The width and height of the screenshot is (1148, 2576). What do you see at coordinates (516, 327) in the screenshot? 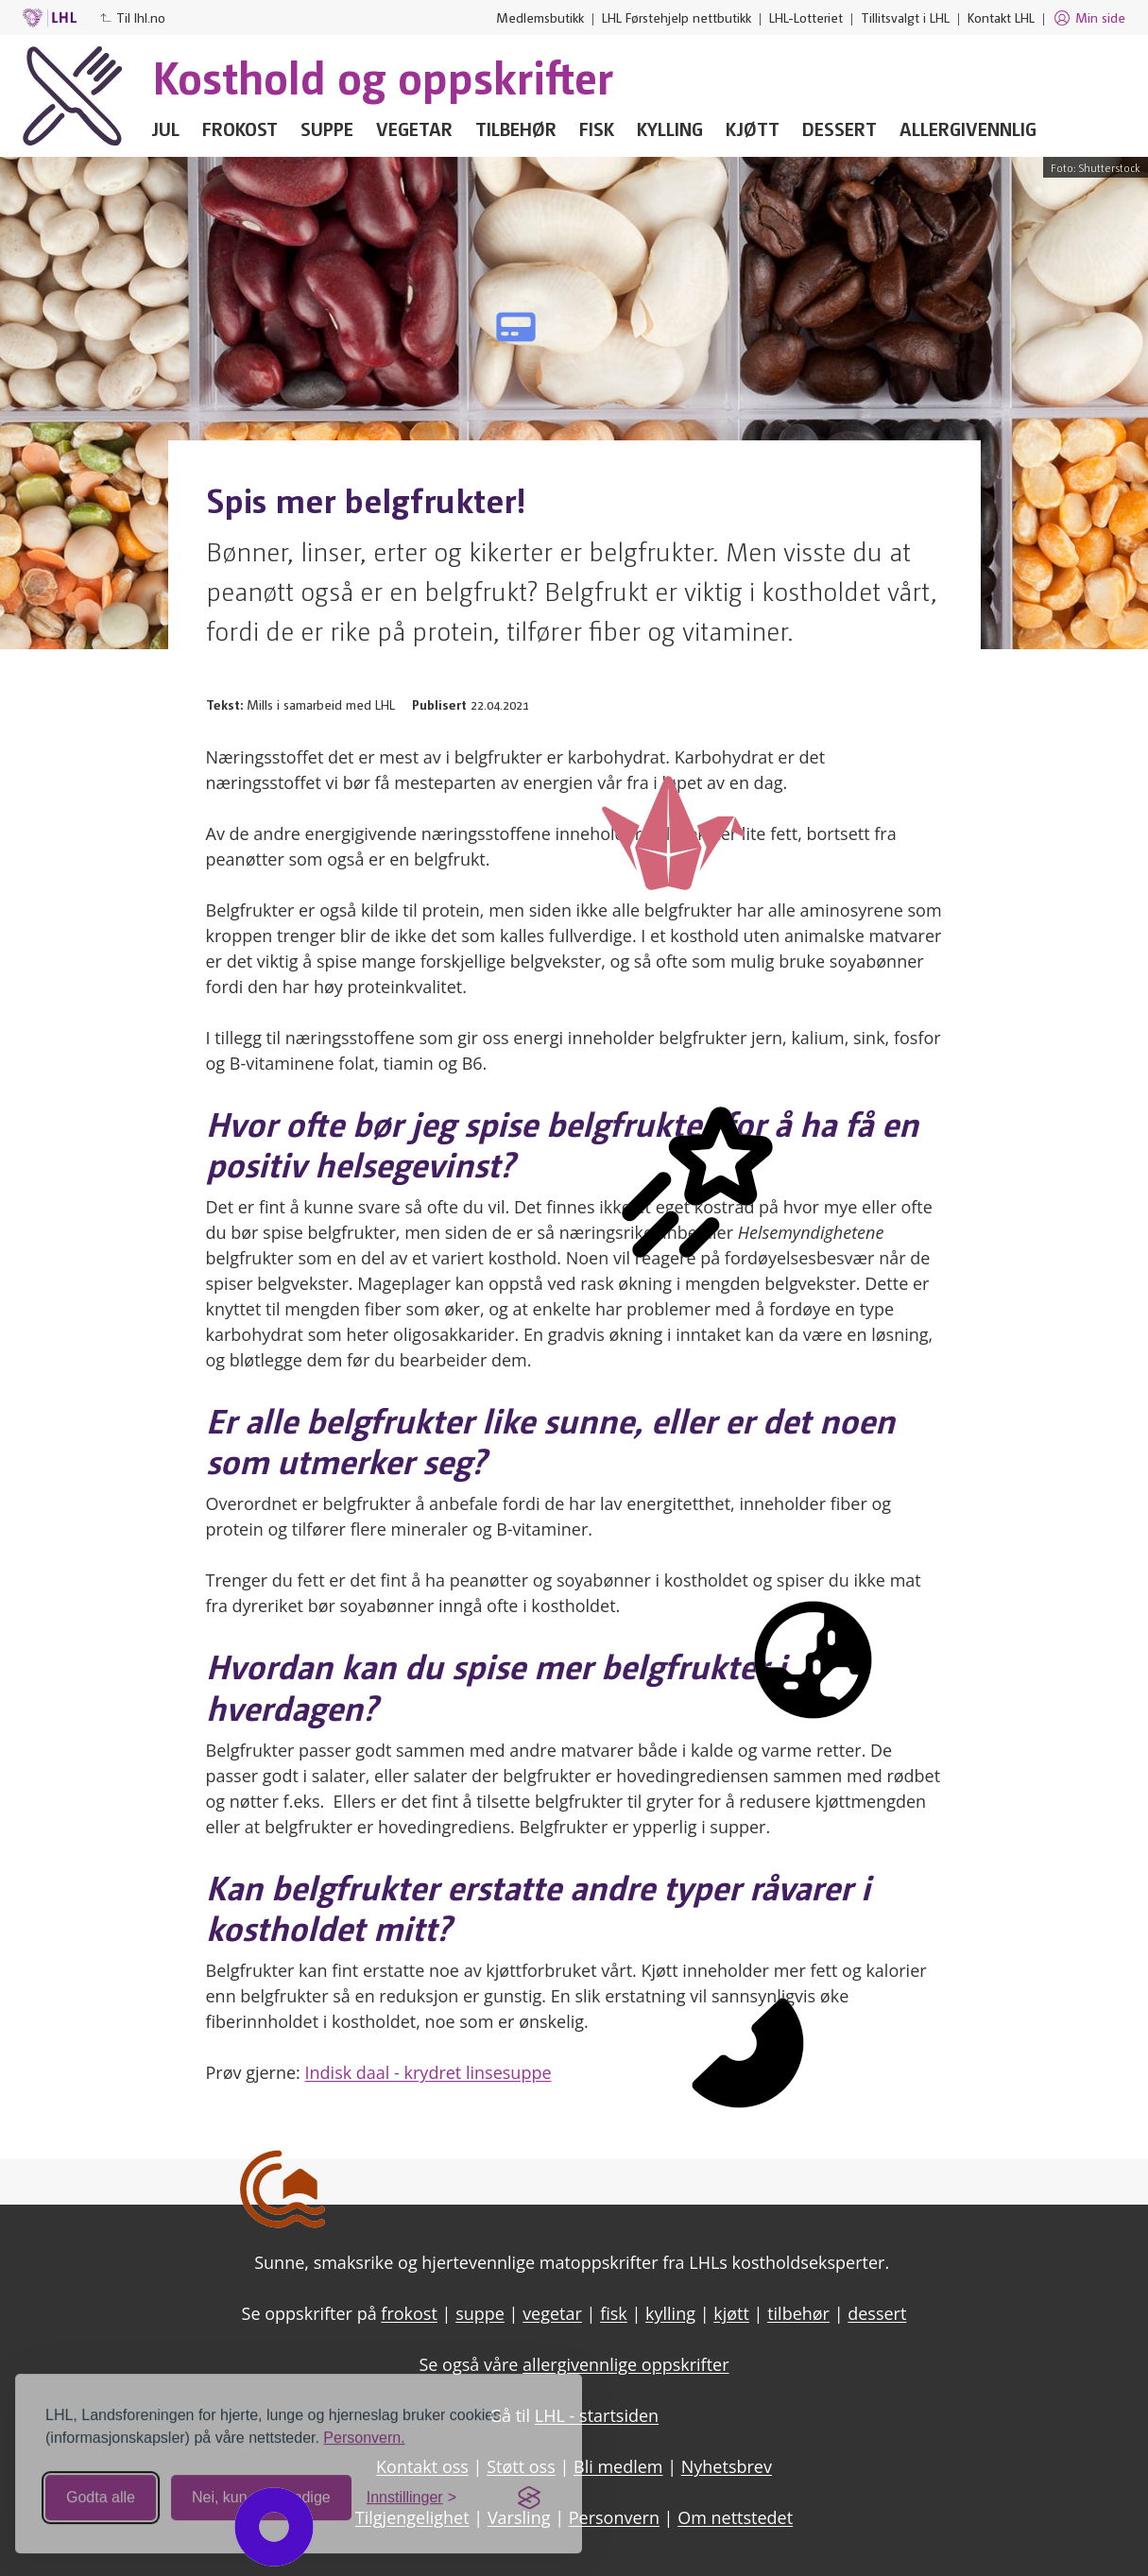
I see `indicates pager or beeper device` at bounding box center [516, 327].